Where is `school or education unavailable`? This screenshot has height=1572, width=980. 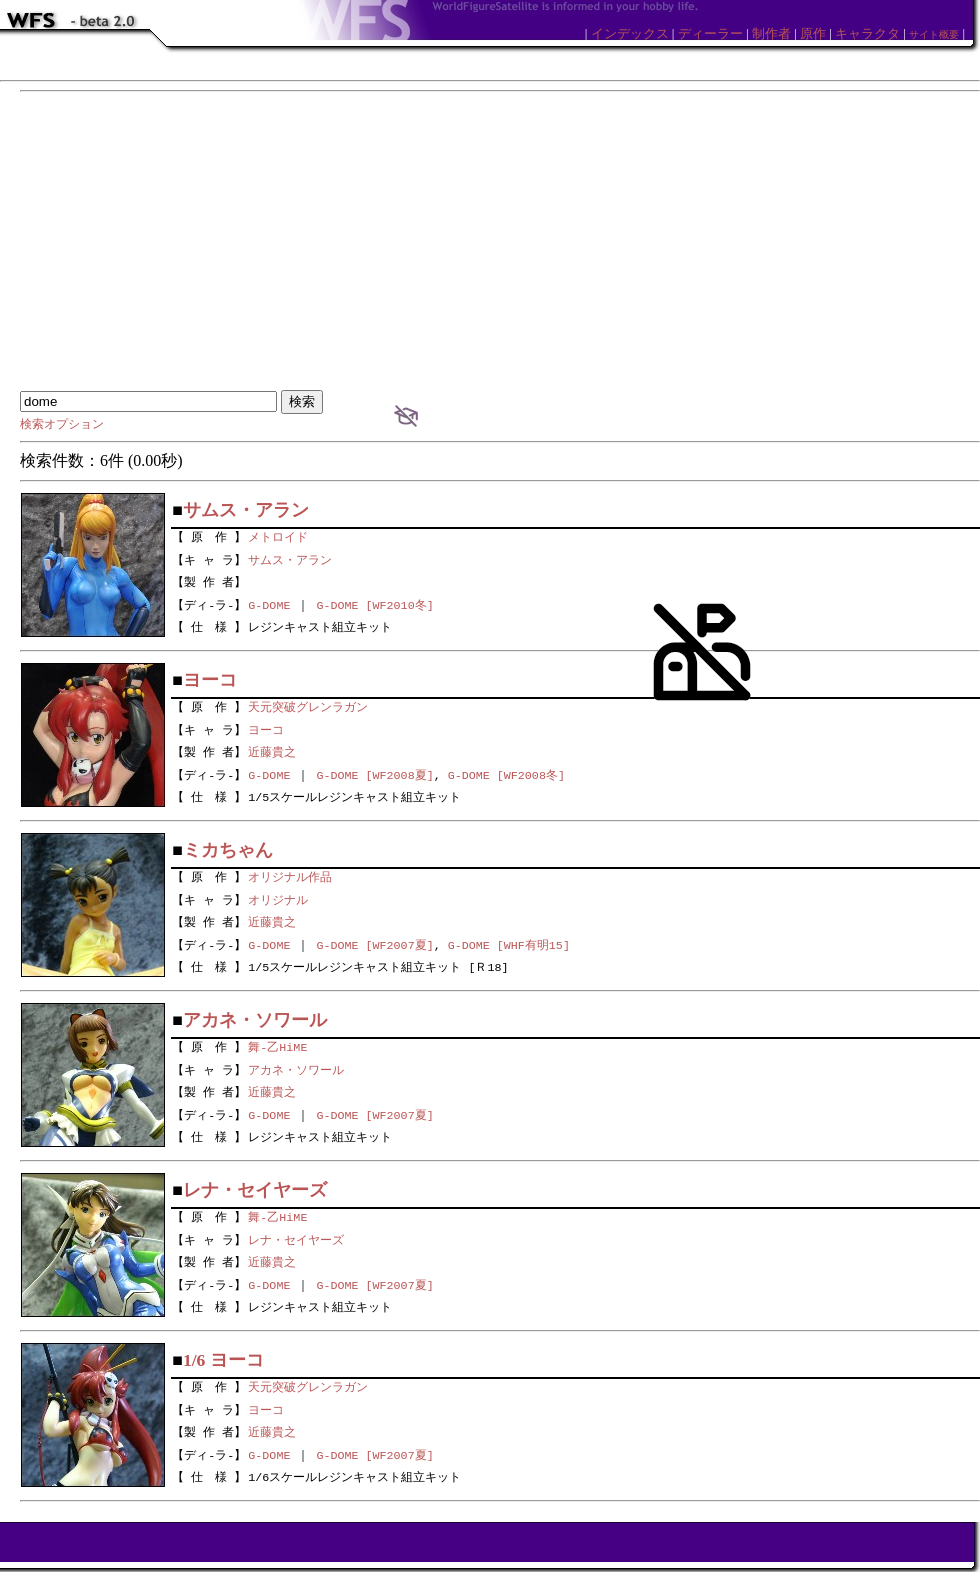 school or education unavailable is located at coordinates (406, 416).